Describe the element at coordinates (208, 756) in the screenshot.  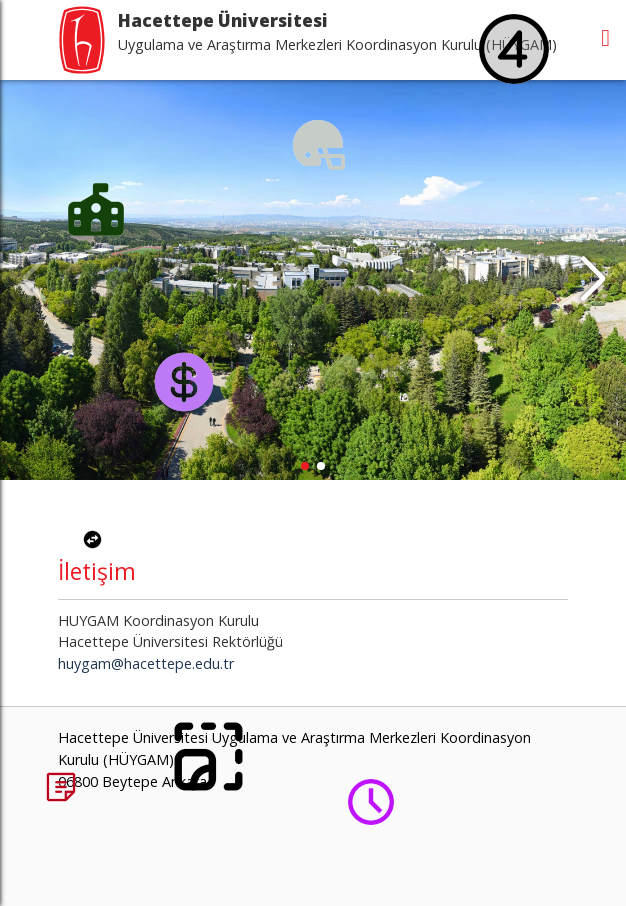
I see `enable picture-in-picture mode for an image` at that location.